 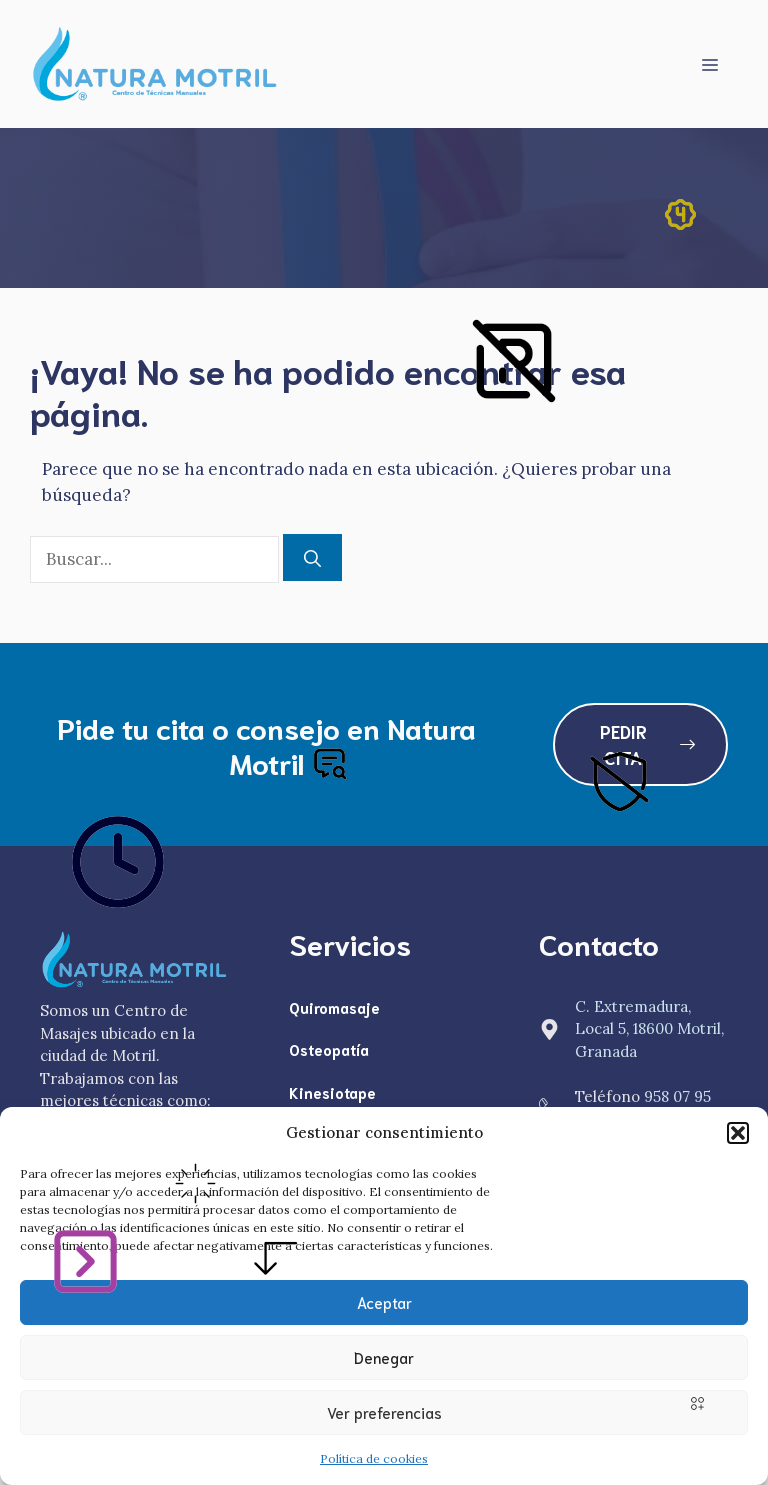 I want to click on search through your messages, so click(x=329, y=762).